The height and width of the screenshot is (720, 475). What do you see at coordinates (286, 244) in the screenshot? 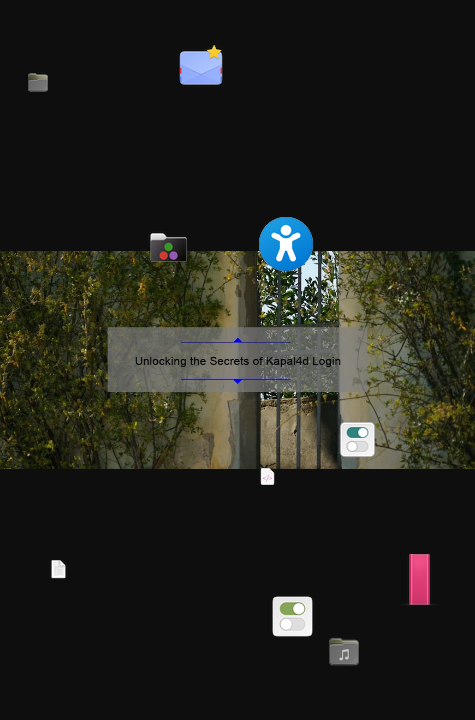
I see `access accessibility settings` at bounding box center [286, 244].